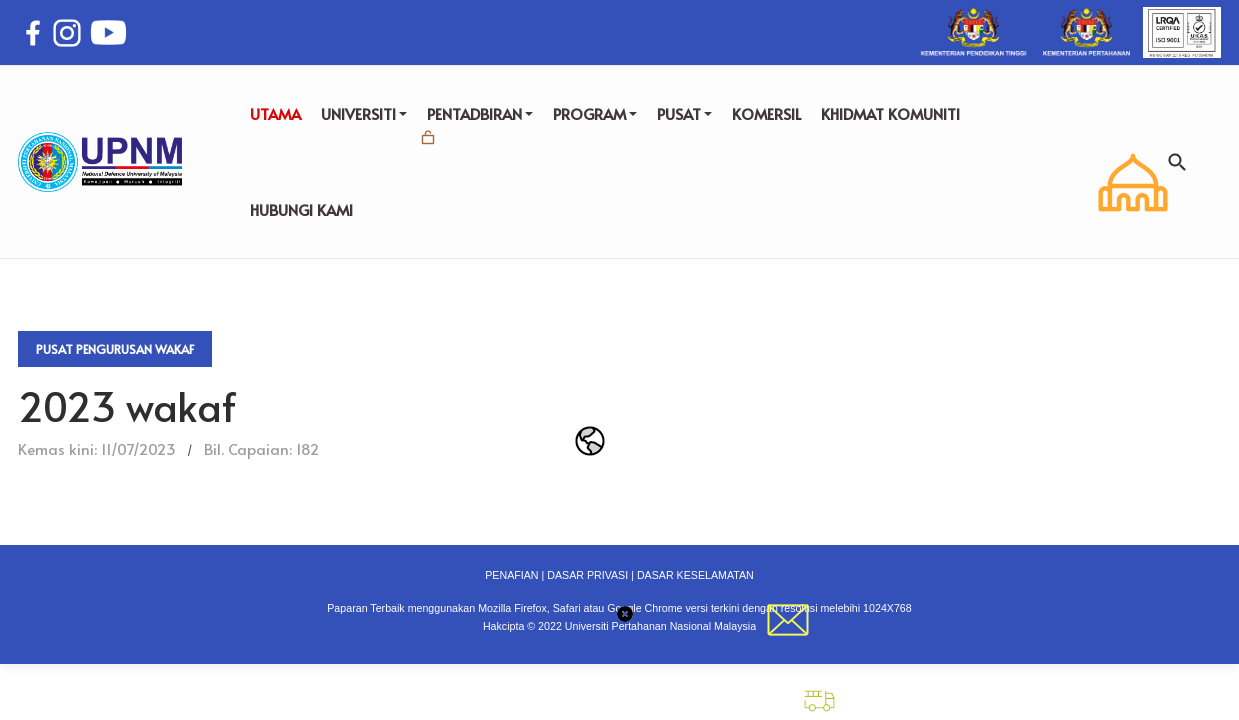 This screenshot has width=1239, height=720. I want to click on indicates emergency services or fire department, so click(818, 699).